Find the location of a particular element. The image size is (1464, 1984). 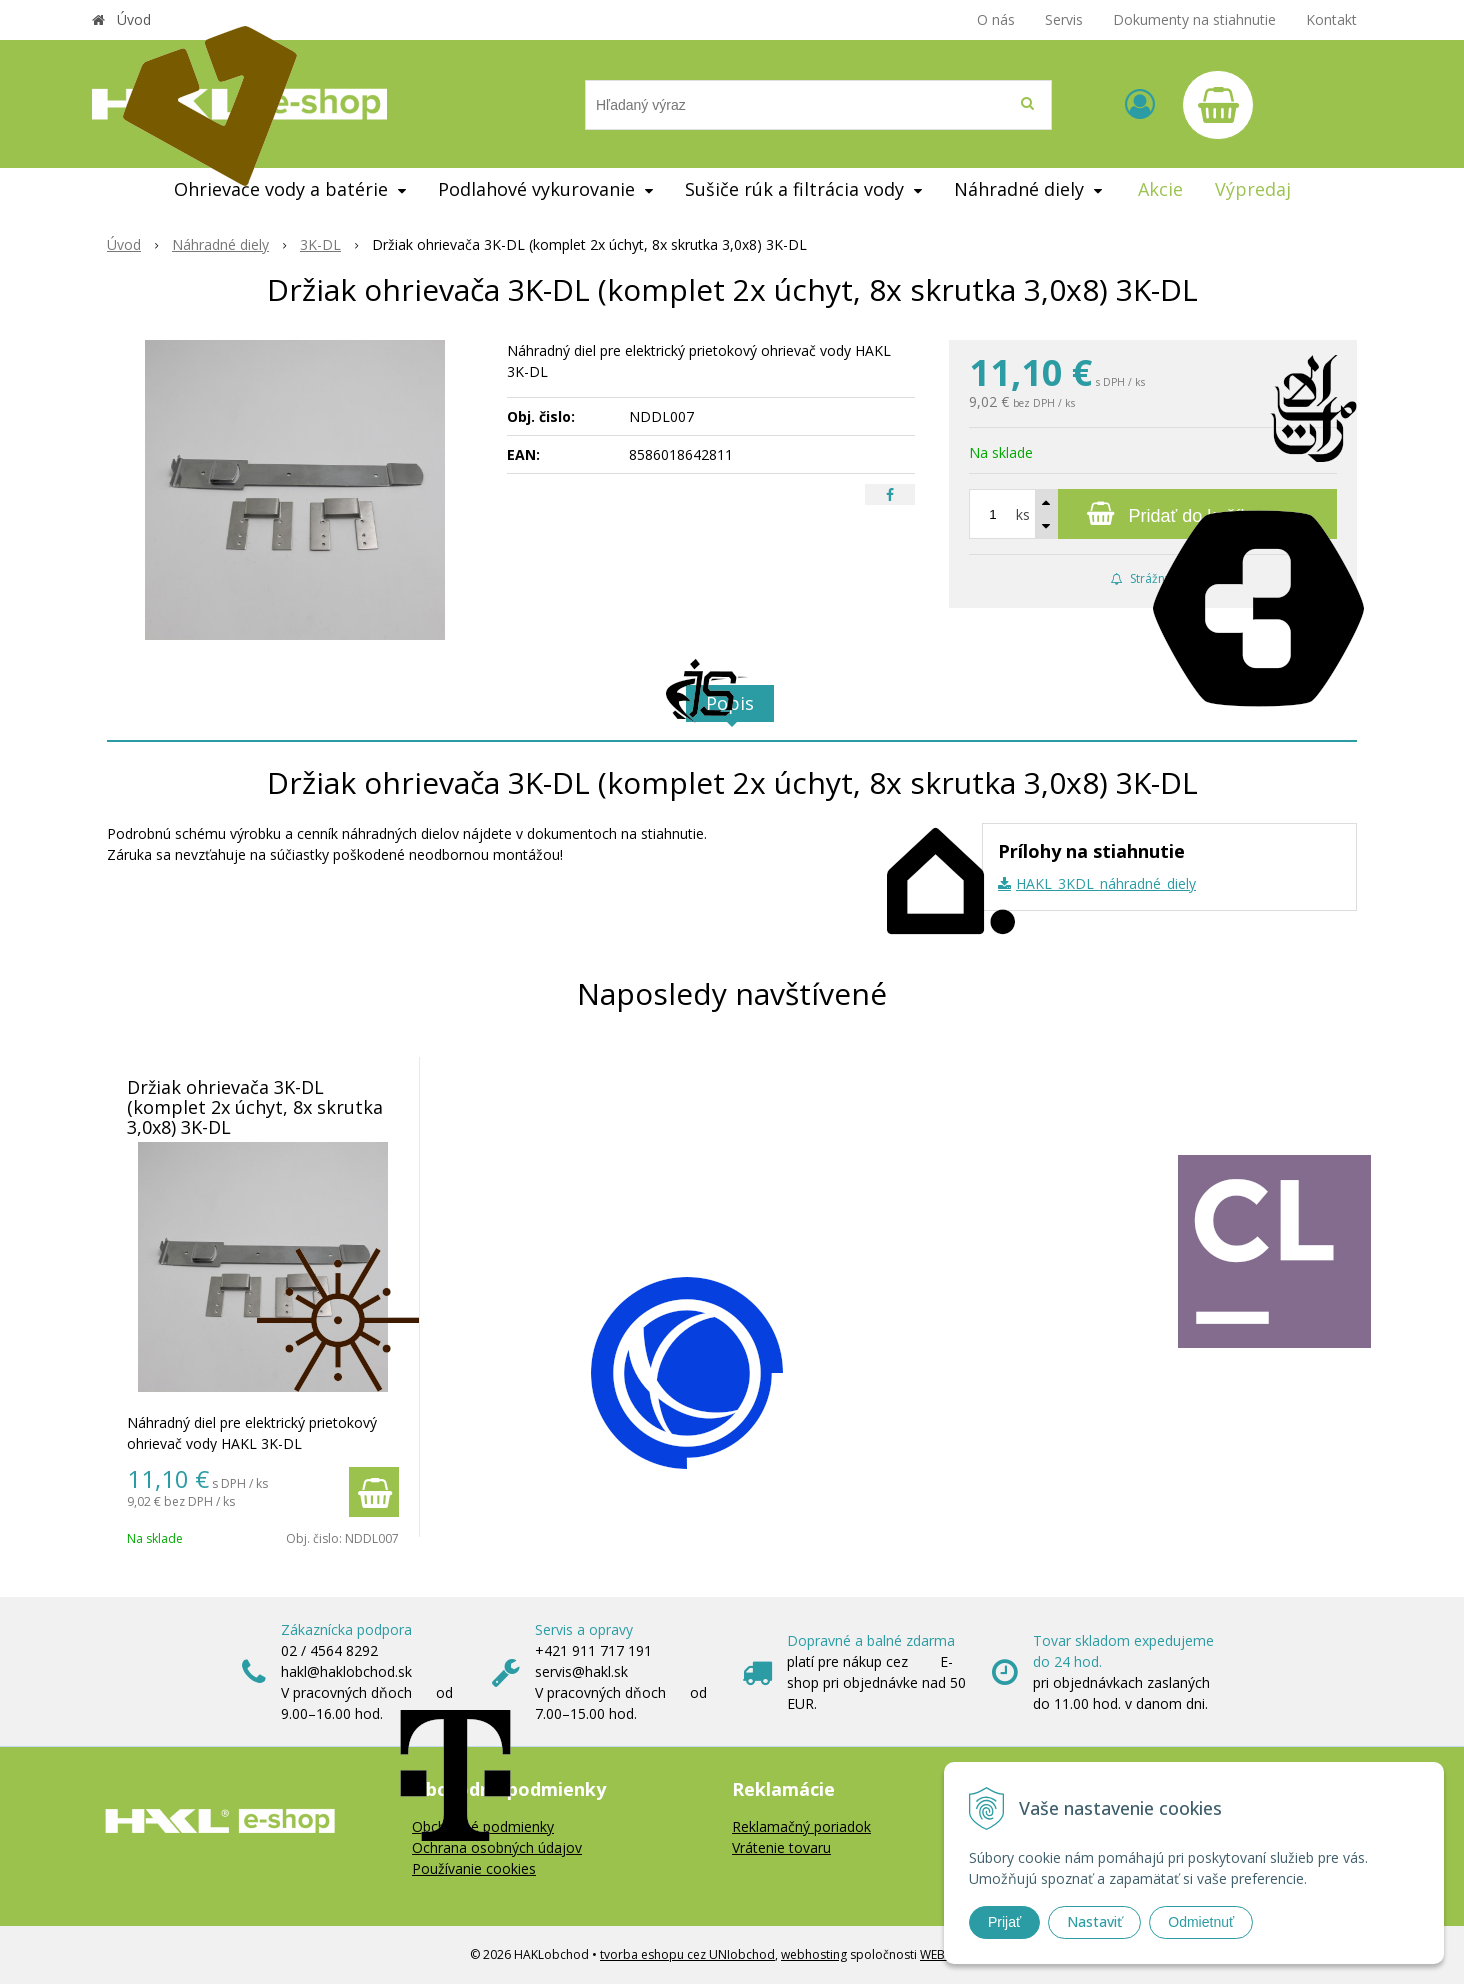

emirates airline logo is located at coordinates (1313, 408).